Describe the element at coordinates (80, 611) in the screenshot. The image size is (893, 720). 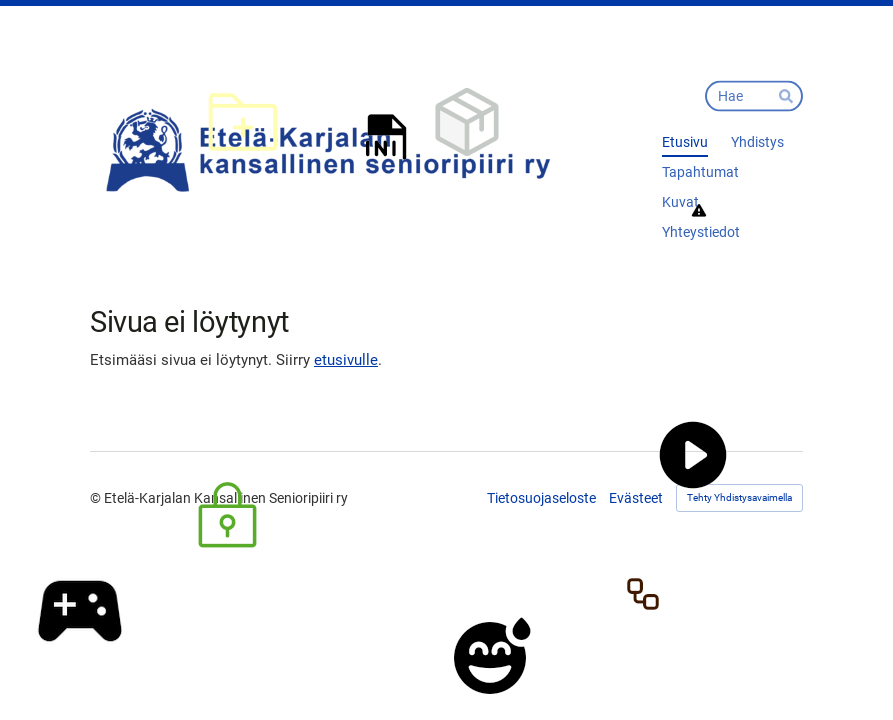
I see `access gaming or esports features` at that location.